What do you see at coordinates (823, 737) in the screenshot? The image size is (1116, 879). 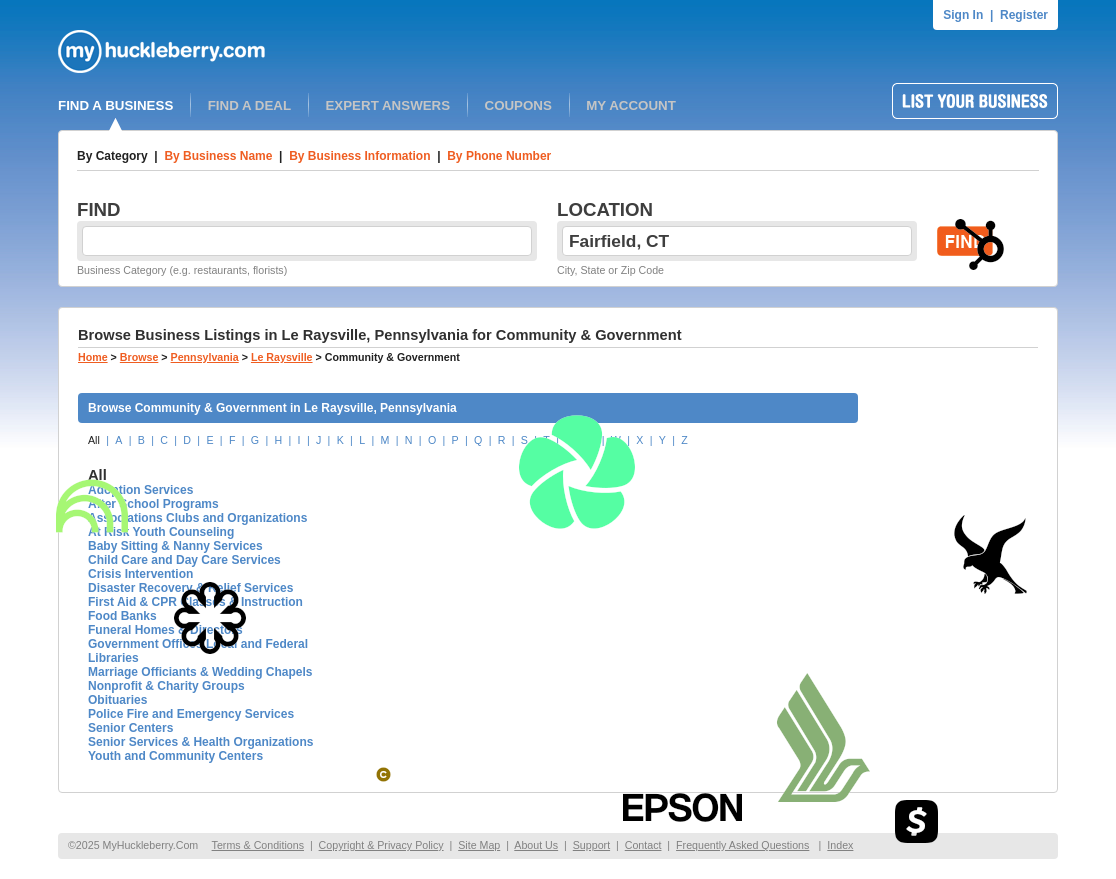 I see `Singapore Airlines app or website` at bounding box center [823, 737].